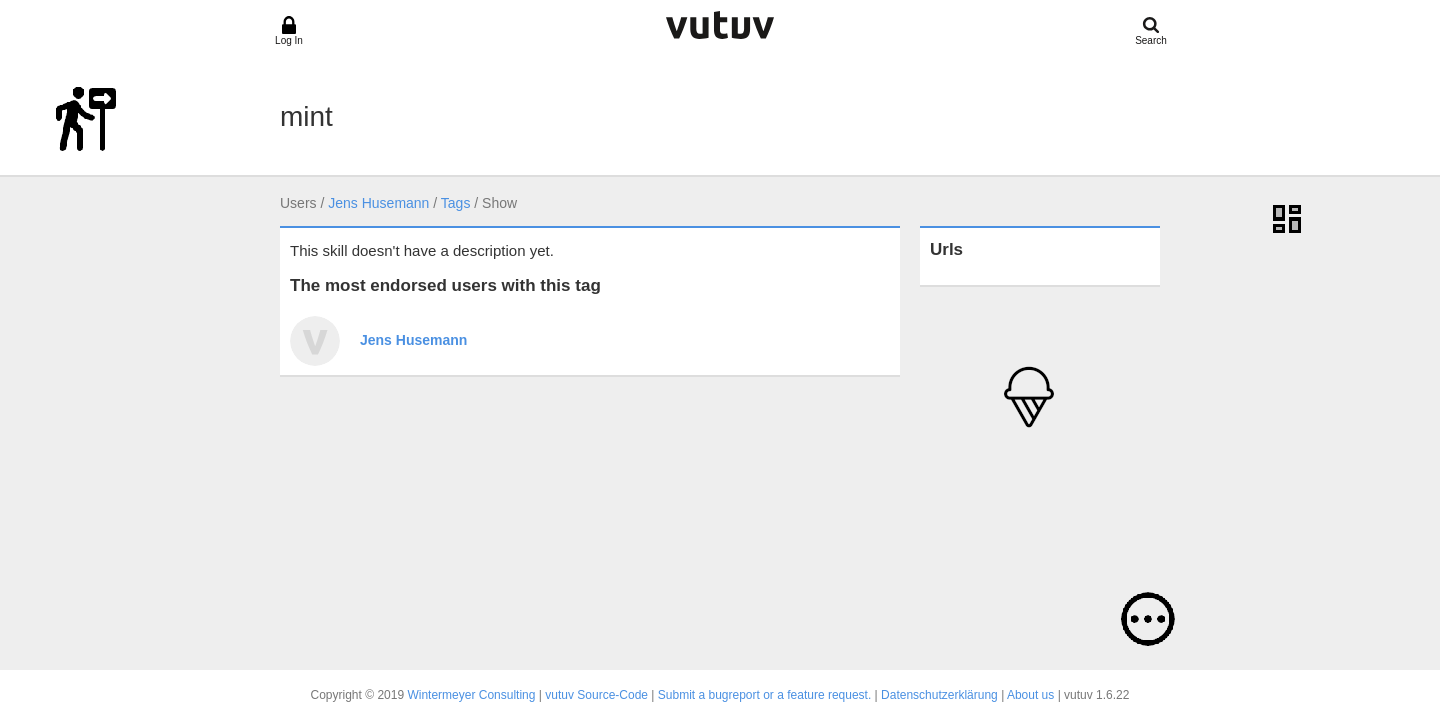 This screenshot has height=720, width=1440. I want to click on browse desserts or frozen treats category, so click(1029, 396).